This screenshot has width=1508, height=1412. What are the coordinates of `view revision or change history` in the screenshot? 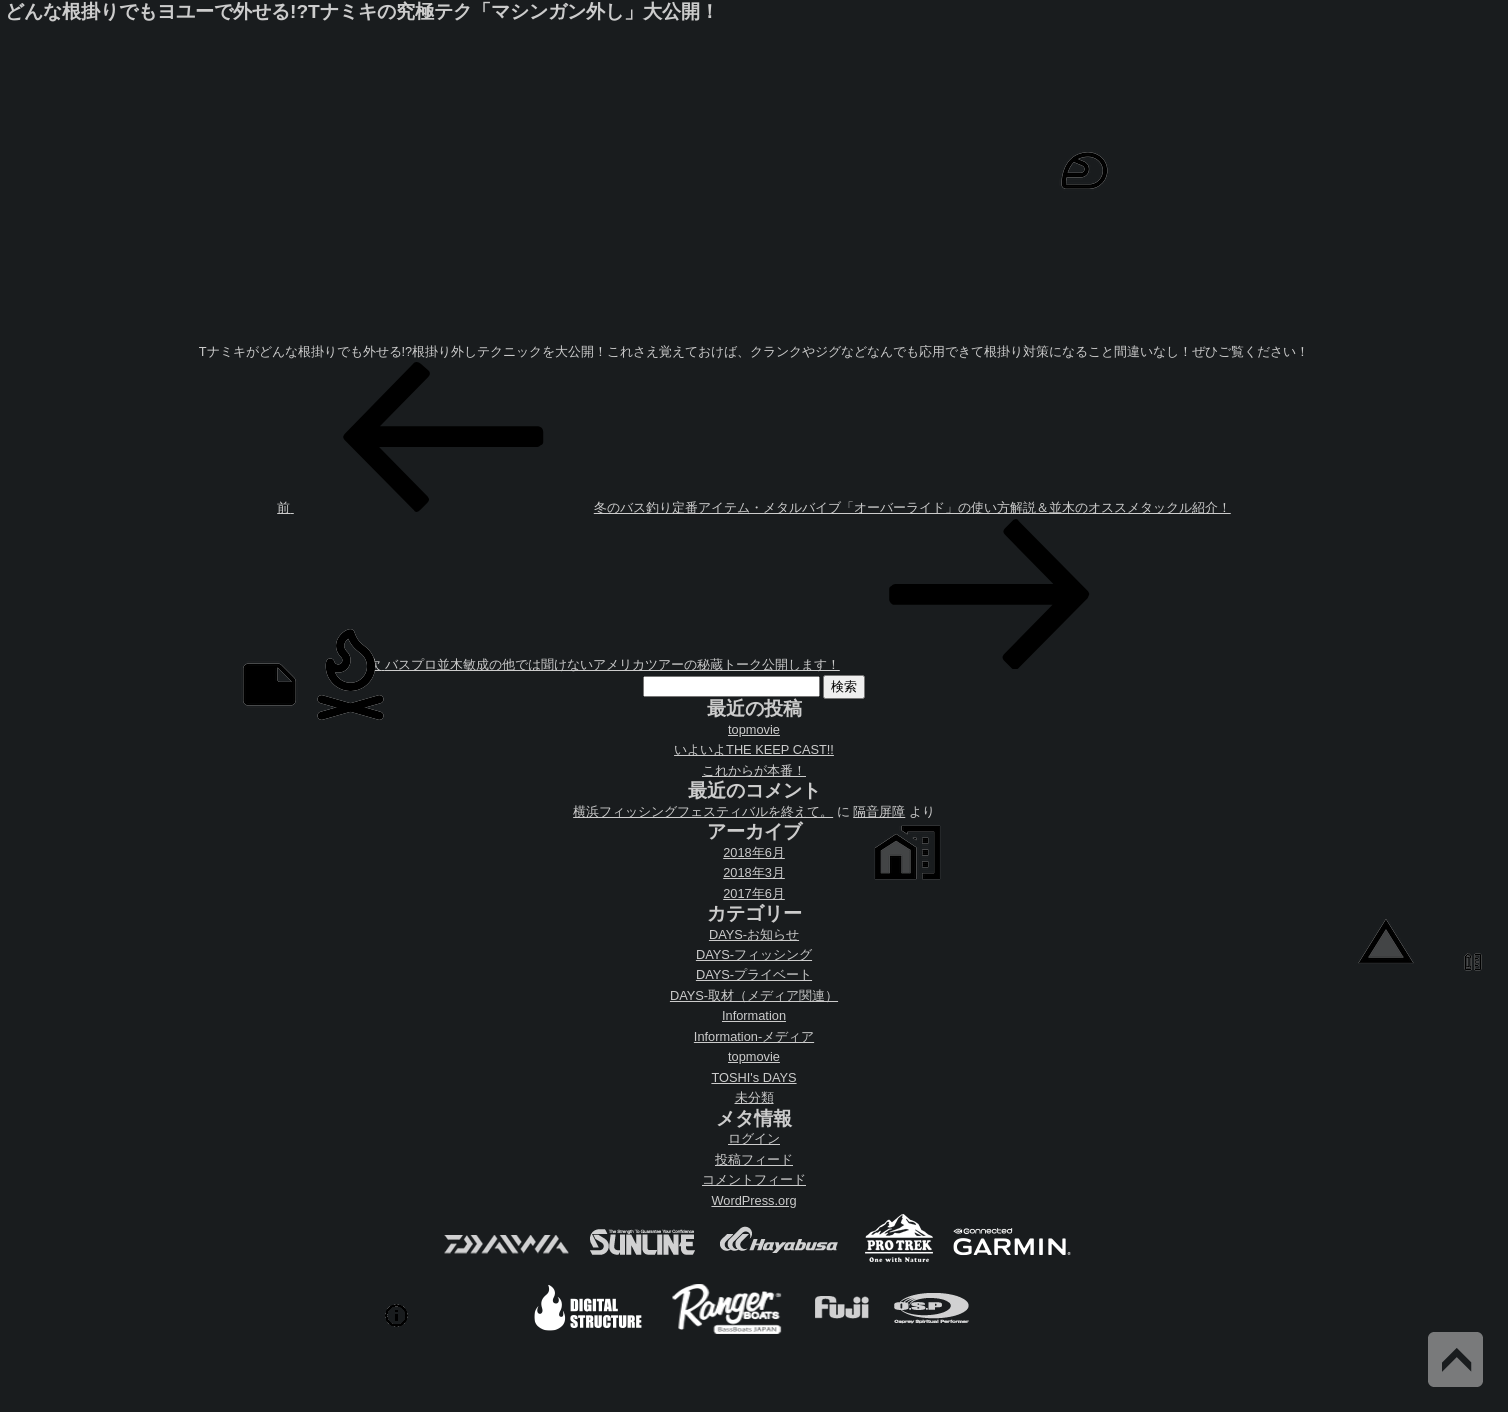 It's located at (1386, 941).